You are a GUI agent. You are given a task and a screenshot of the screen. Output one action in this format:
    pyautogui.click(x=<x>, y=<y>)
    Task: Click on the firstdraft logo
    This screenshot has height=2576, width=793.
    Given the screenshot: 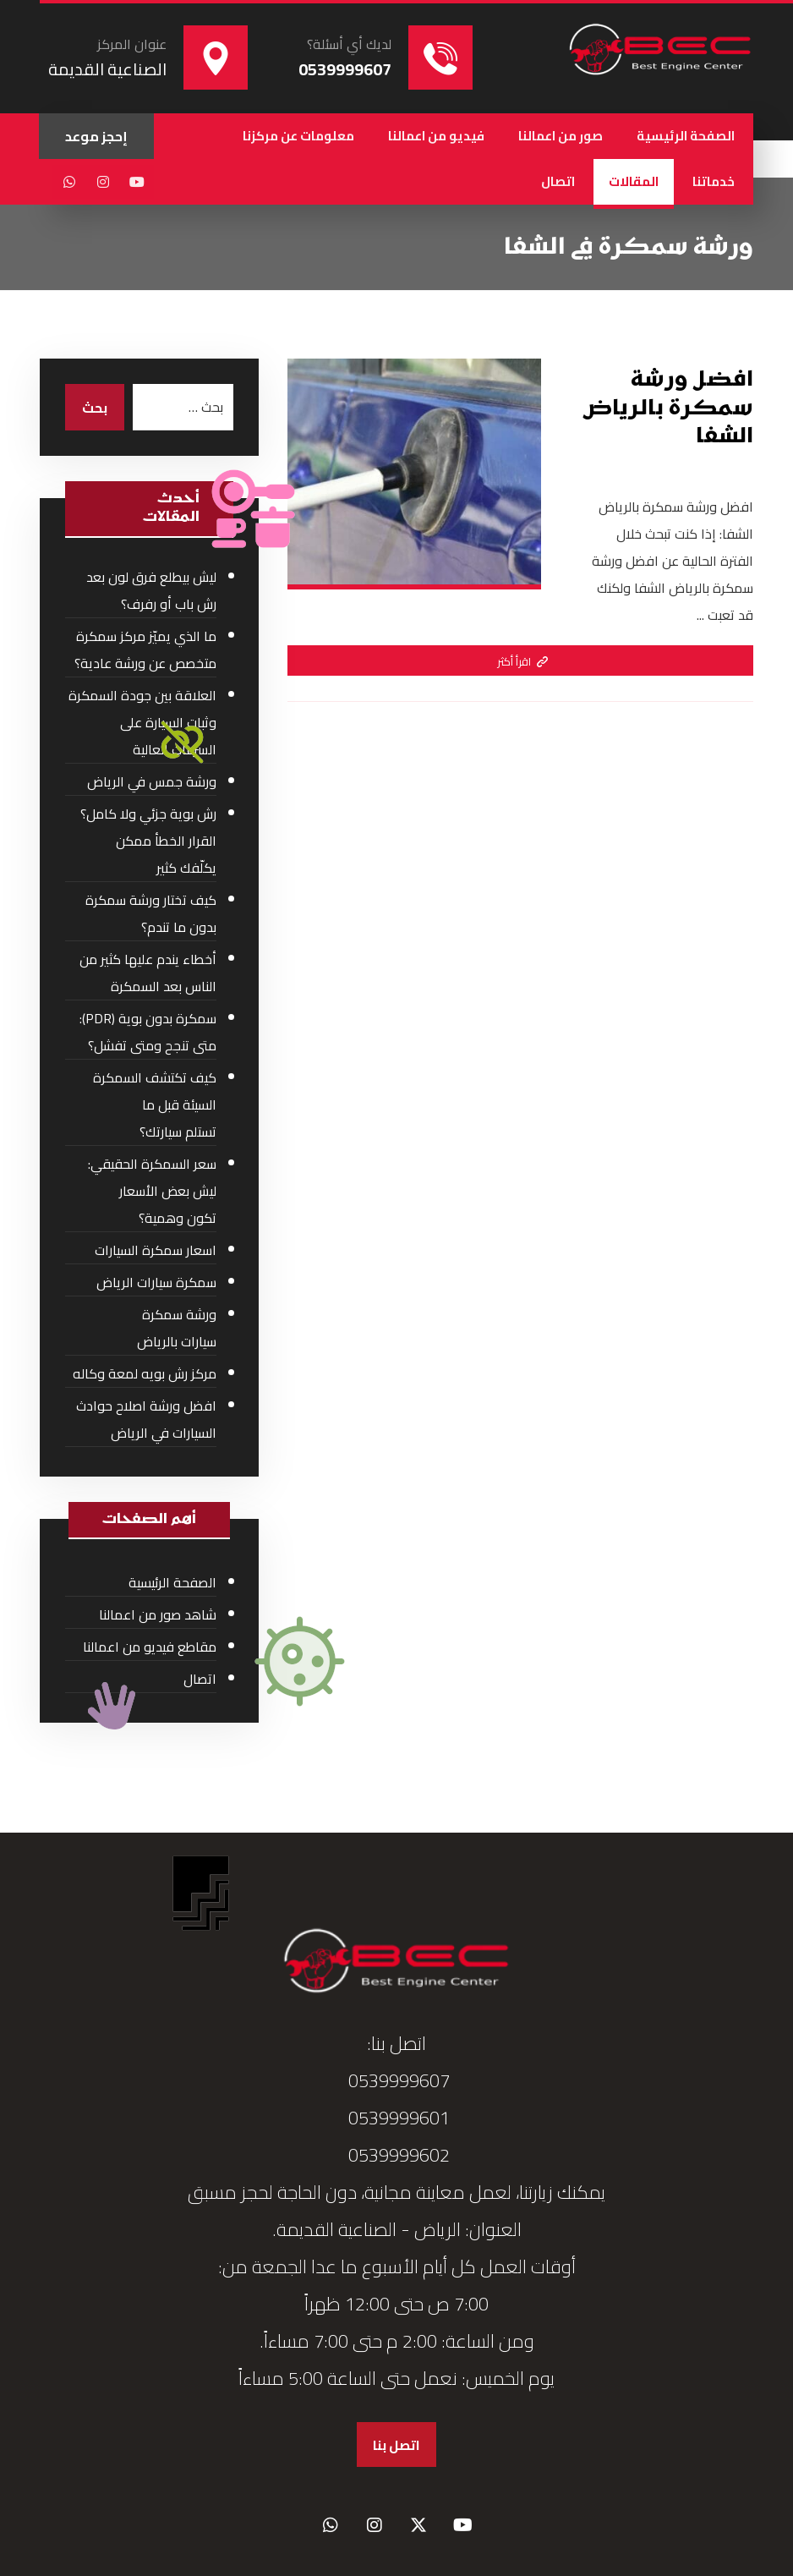 What is the action you would take?
    pyautogui.click(x=200, y=1893)
    